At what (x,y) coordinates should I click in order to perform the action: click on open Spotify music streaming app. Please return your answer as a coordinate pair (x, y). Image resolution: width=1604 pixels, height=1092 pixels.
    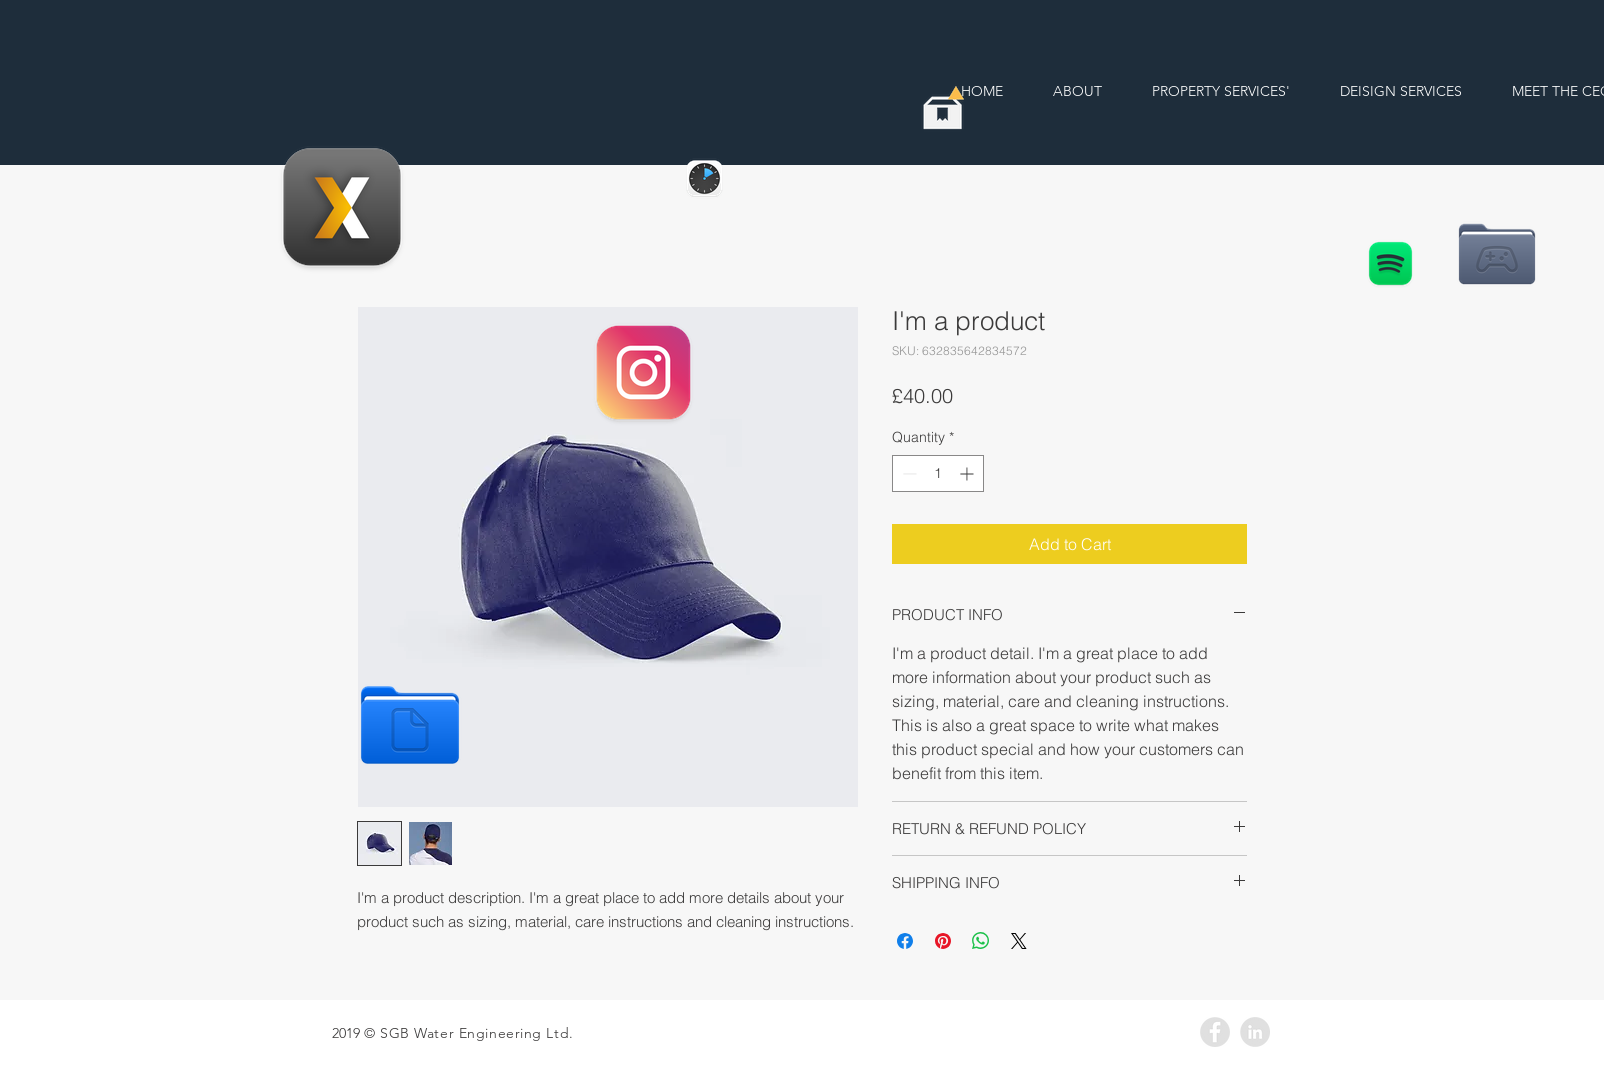
    Looking at the image, I should click on (1390, 263).